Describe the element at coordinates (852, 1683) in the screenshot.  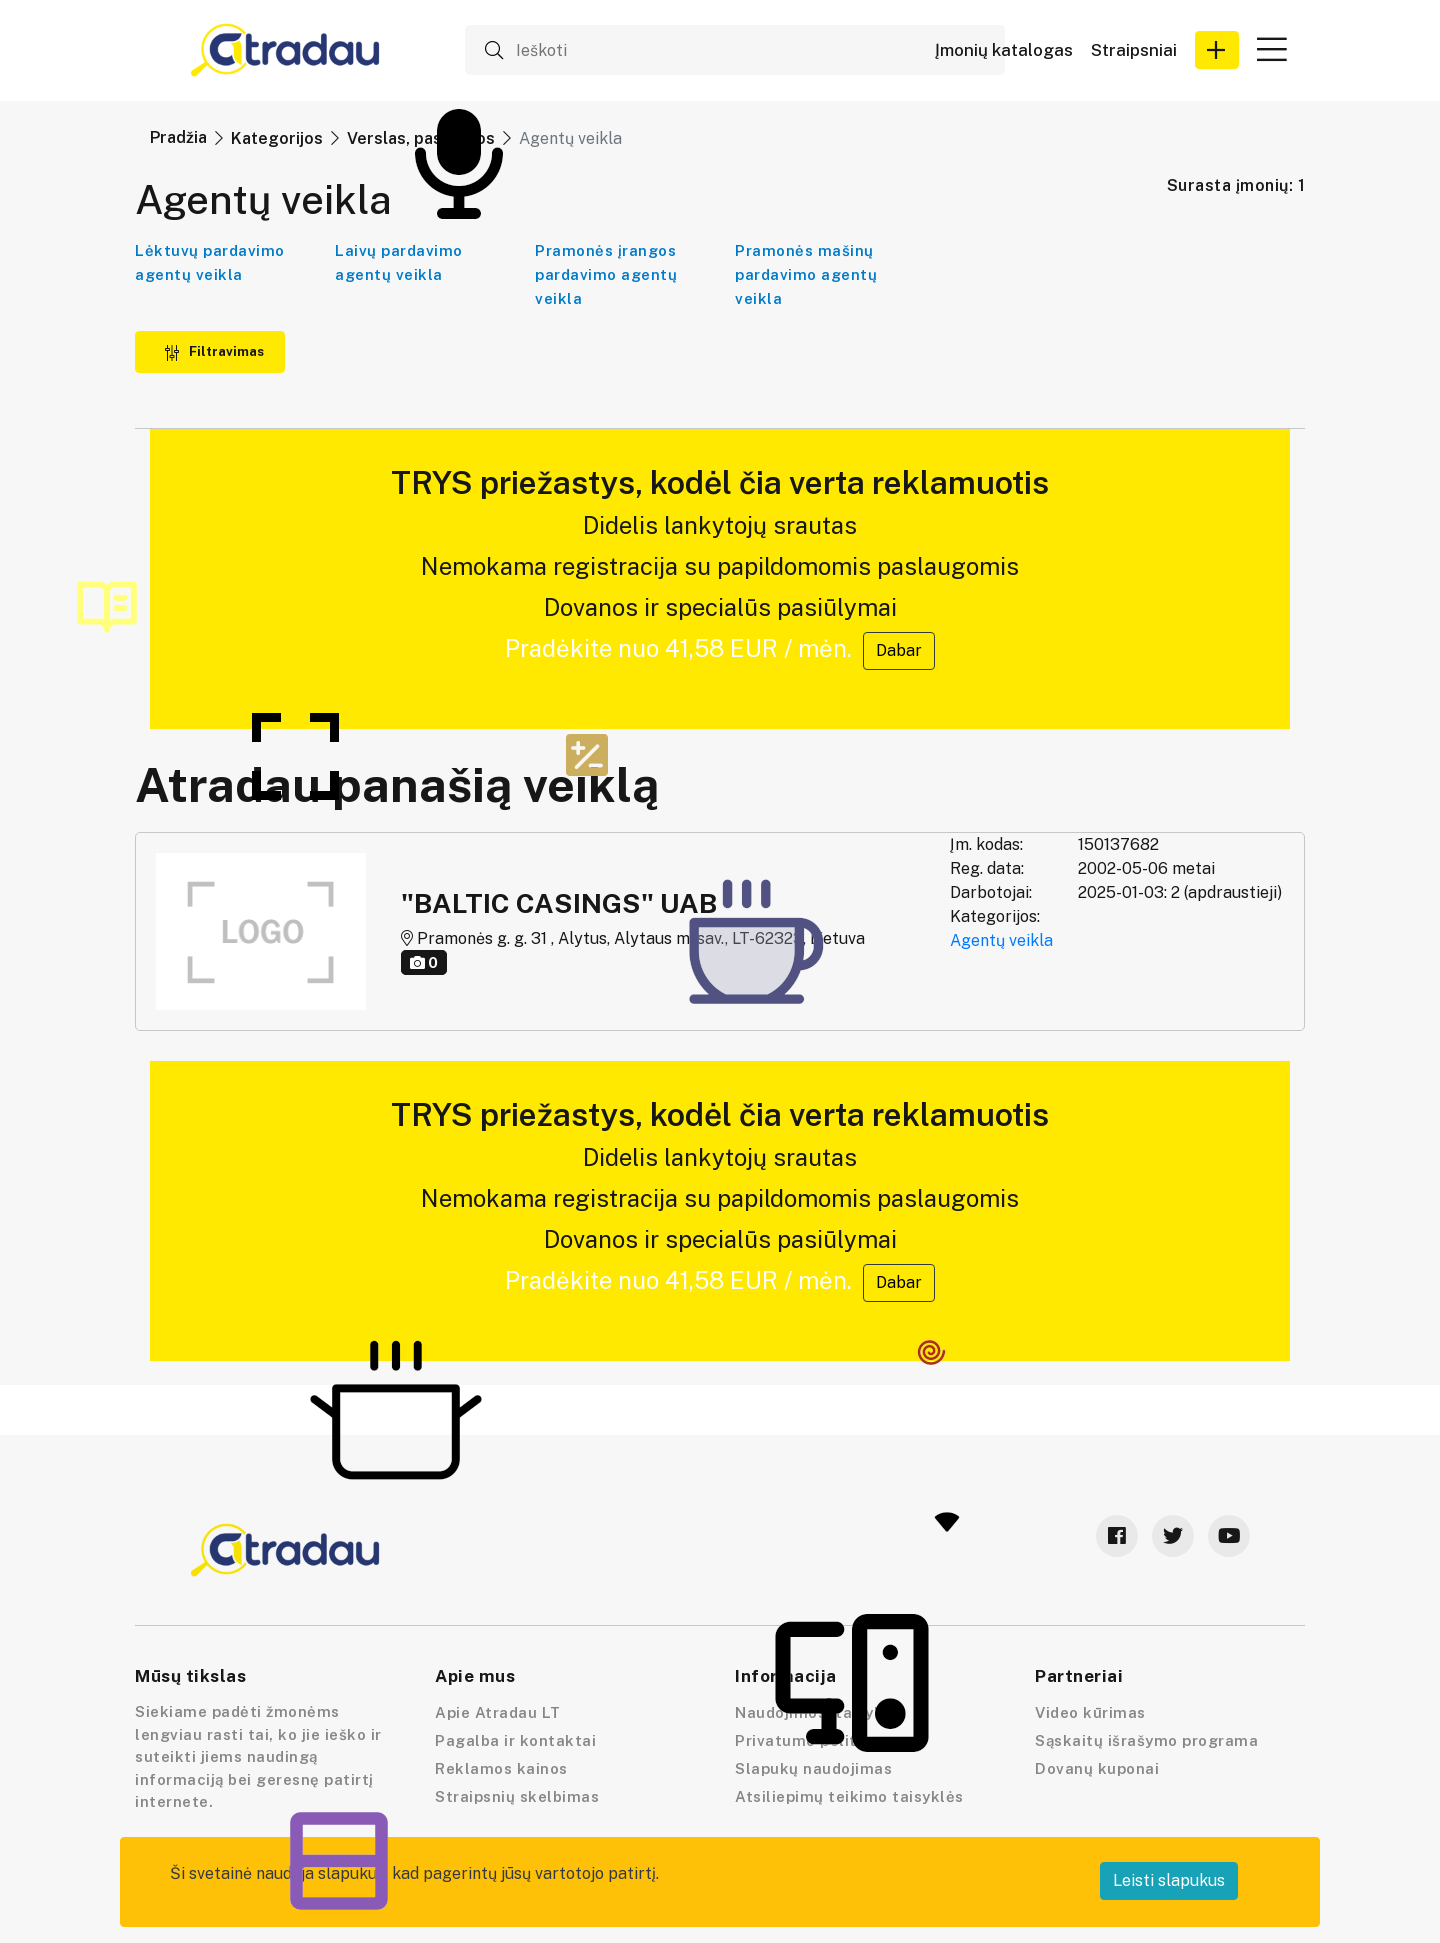
I see `view connected devices` at that location.